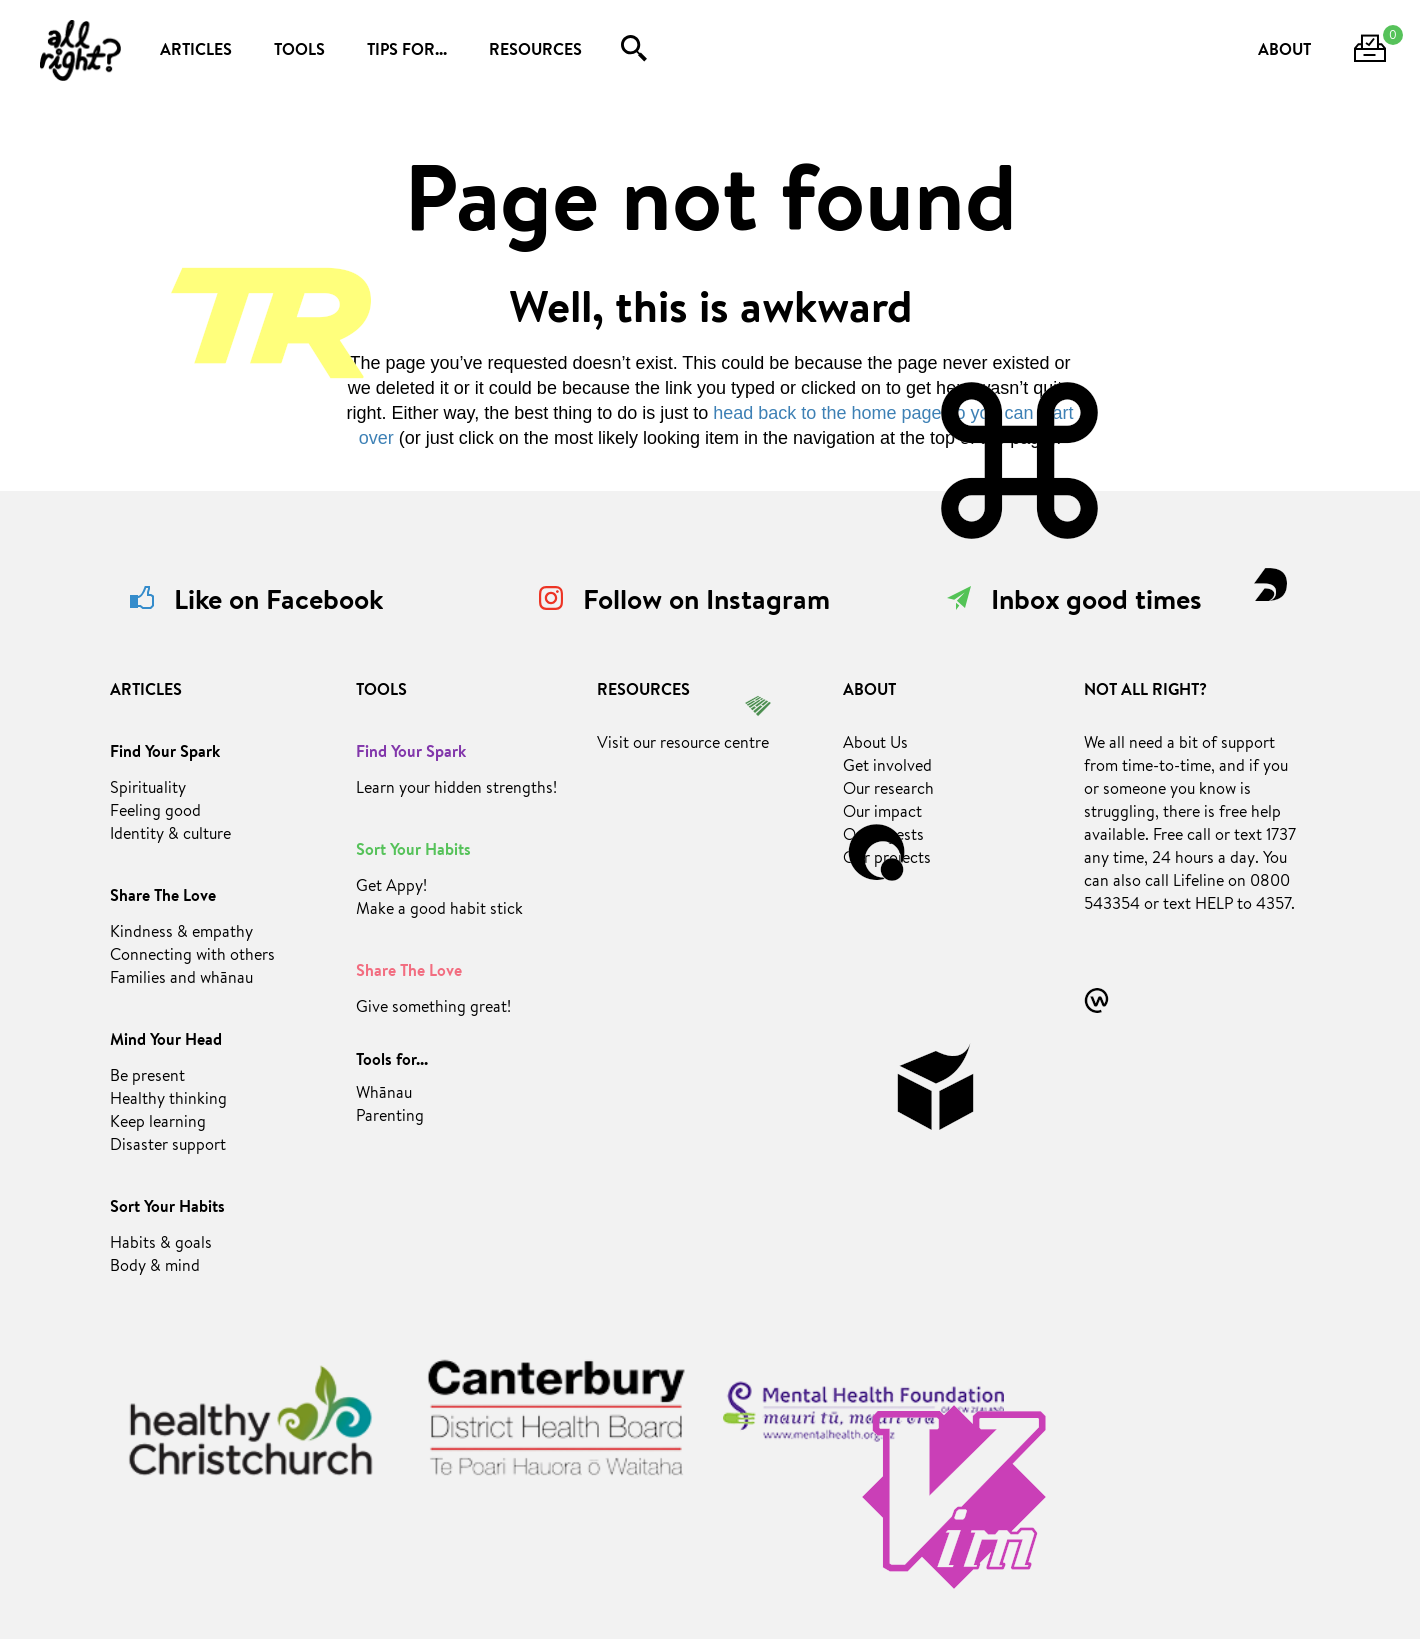 This screenshot has width=1420, height=1639. I want to click on open vim text editor, so click(954, 1497).